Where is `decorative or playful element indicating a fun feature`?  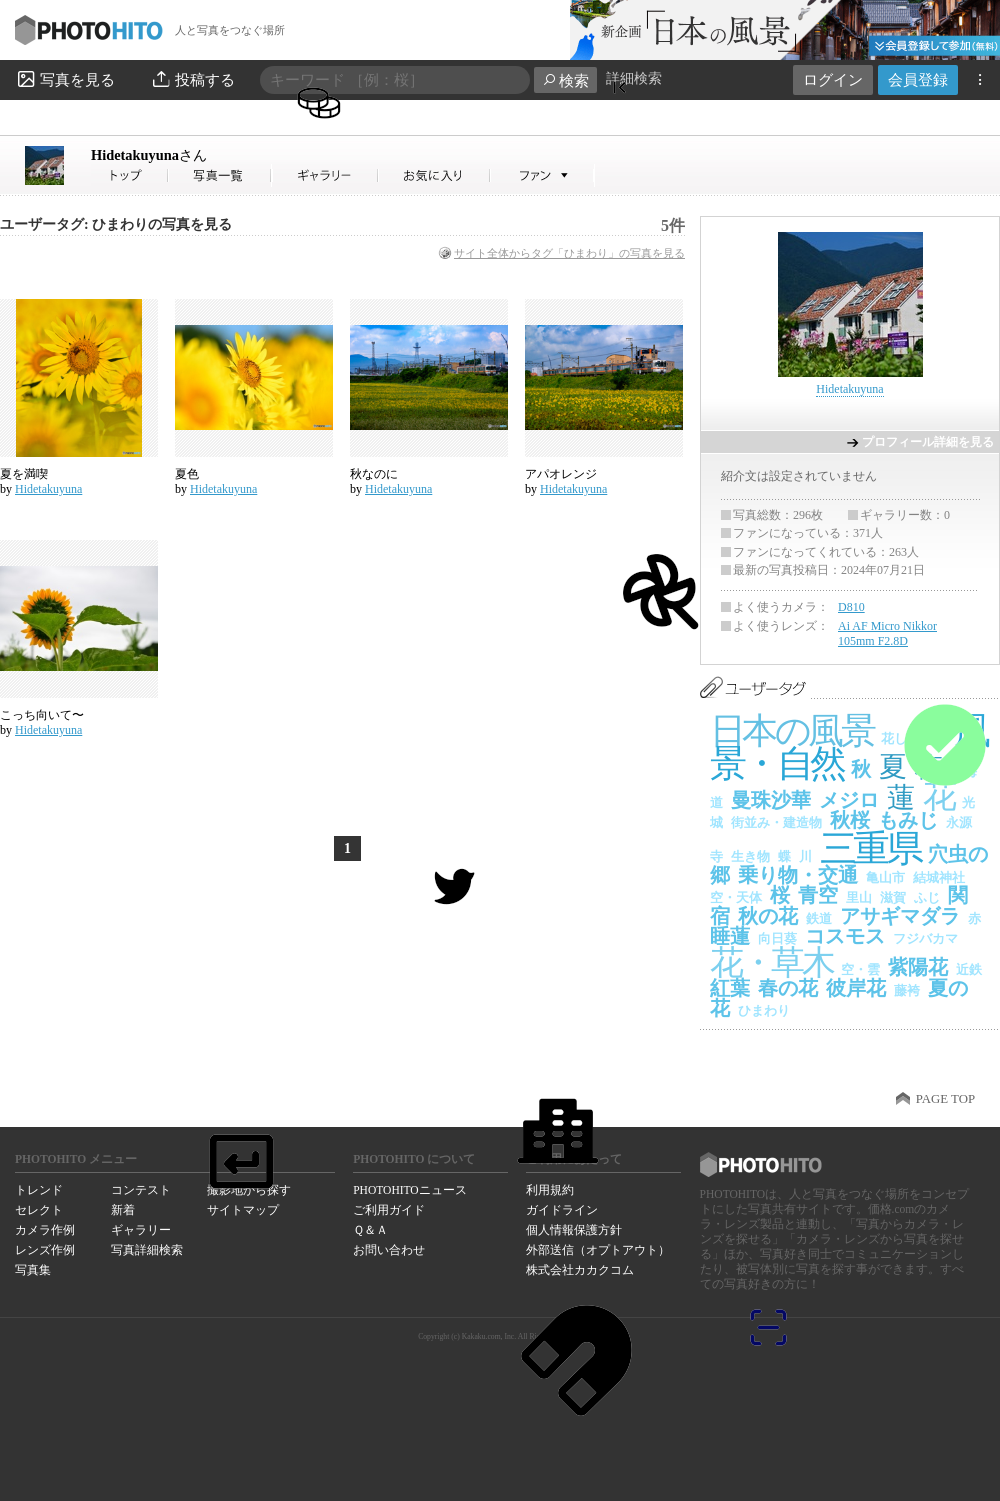 decorative or playful element indicating a fun feature is located at coordinates (662, 593).